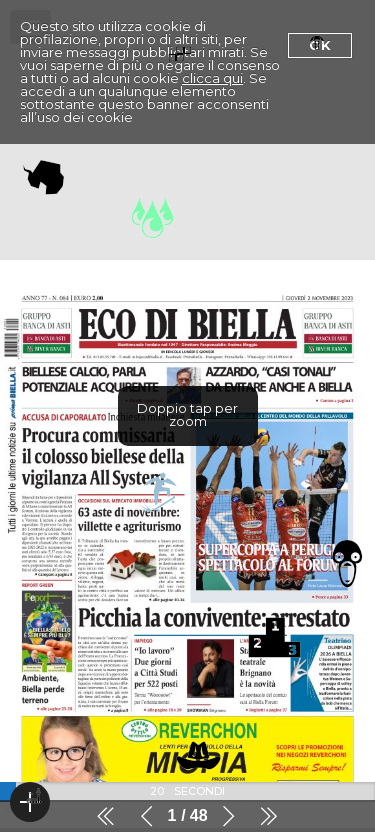 The height and width of the screenshot is (832, 375). I want to click on select cowboy or western theme, so click(198, 755).